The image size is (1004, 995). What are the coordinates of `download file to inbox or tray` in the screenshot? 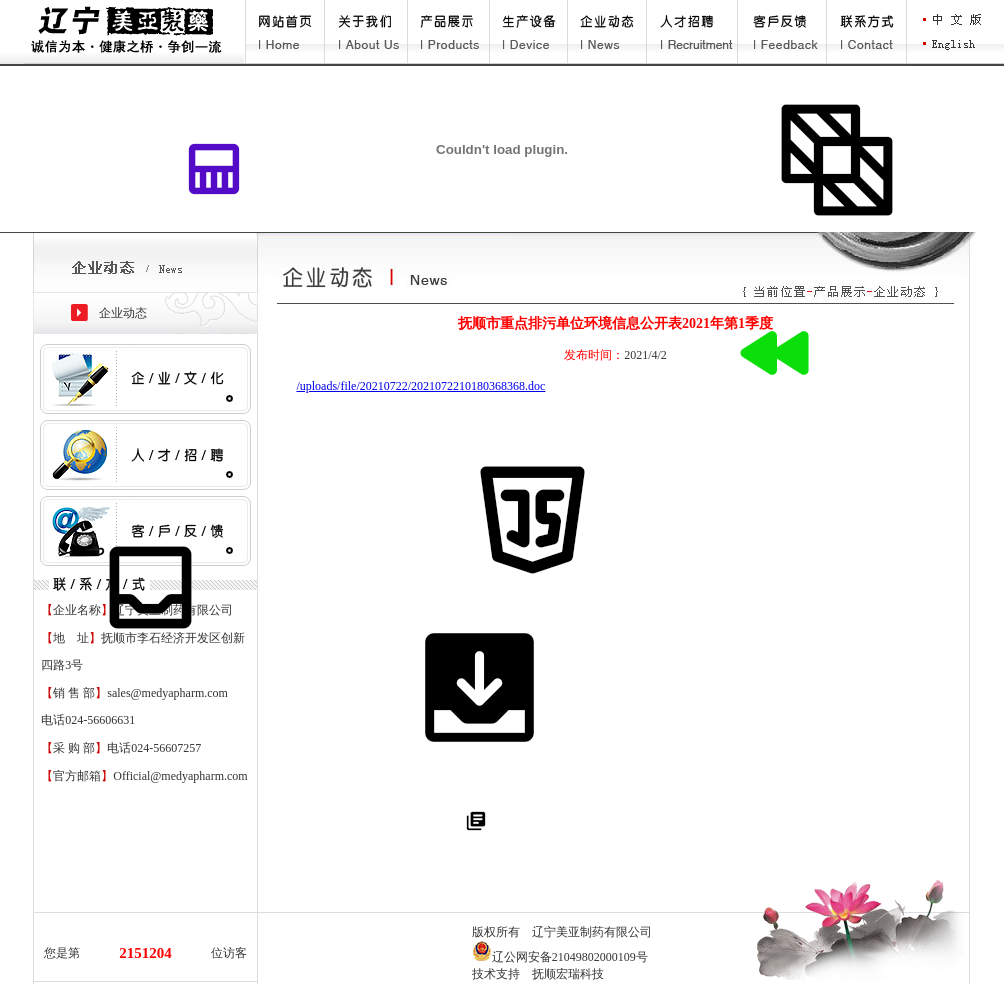 It's located at (479, 687).